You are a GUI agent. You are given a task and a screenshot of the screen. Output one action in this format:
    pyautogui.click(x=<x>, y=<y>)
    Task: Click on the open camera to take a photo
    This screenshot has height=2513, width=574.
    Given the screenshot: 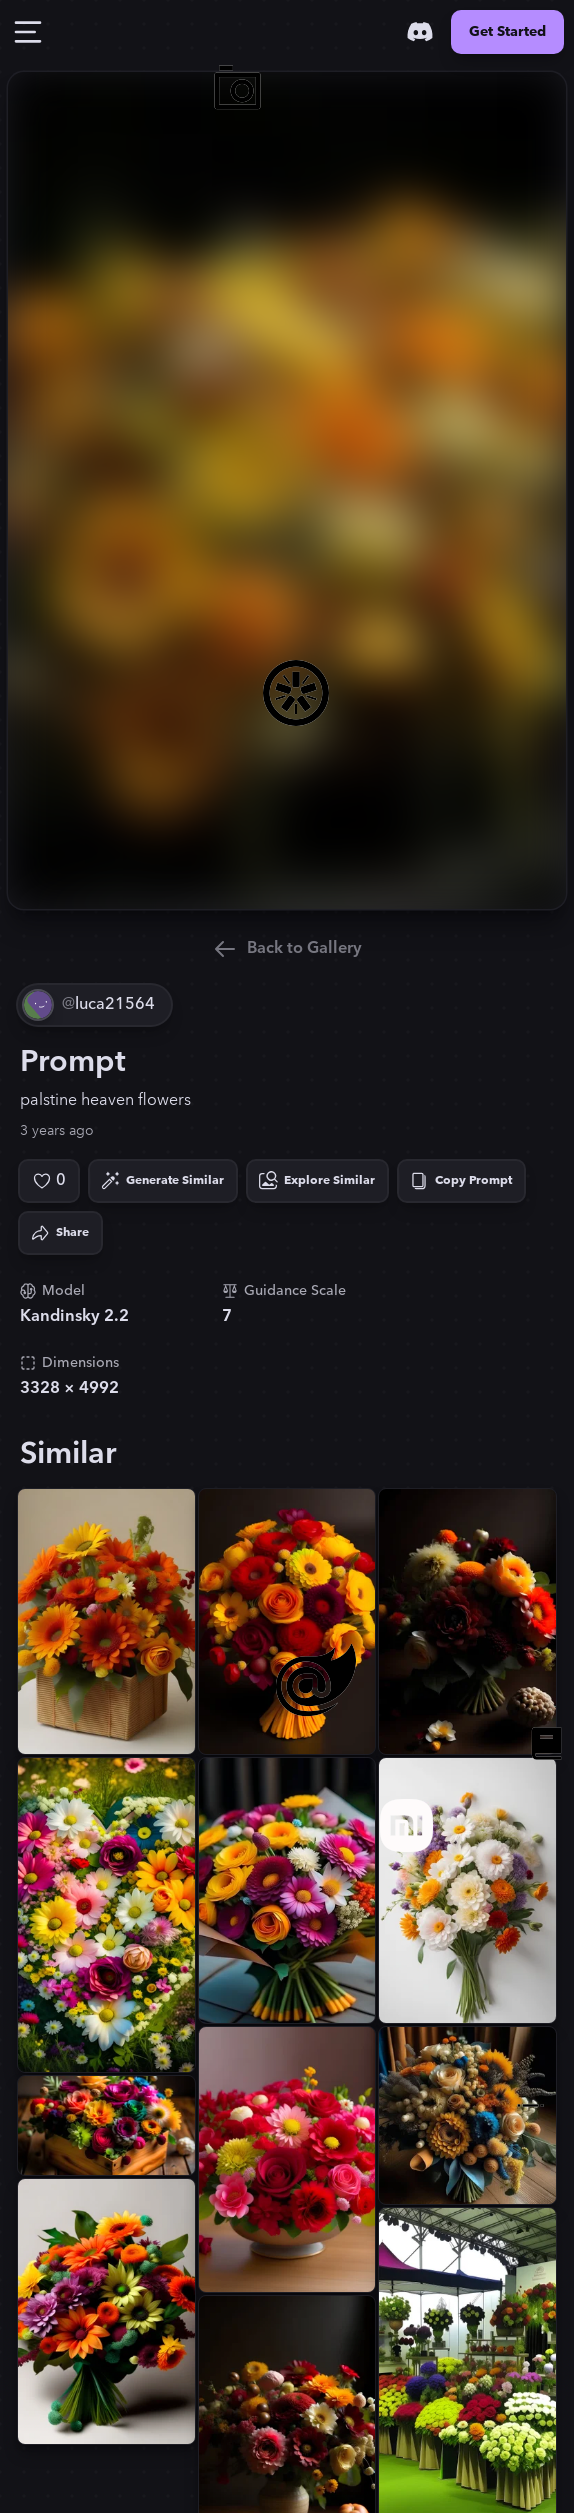 What is the action you would take?
    pyautogui.click(x=237, y=88)
    